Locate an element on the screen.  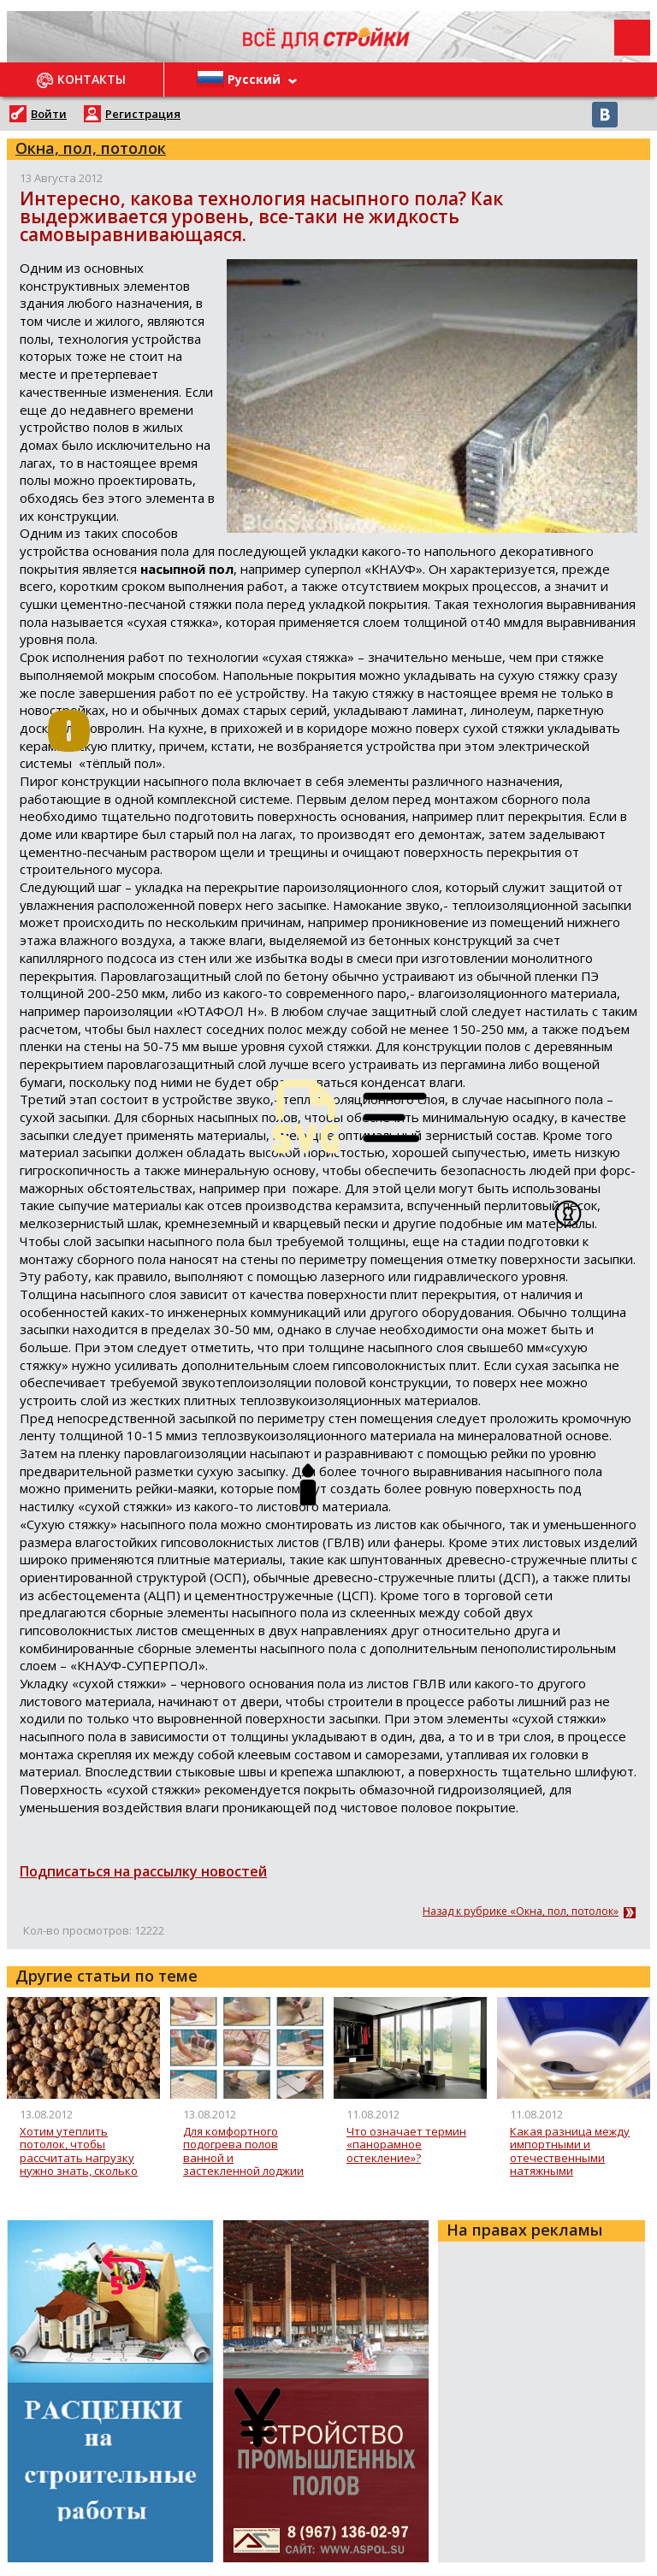
rewind media by 5 seconds is located at coordinates (122, 2273).